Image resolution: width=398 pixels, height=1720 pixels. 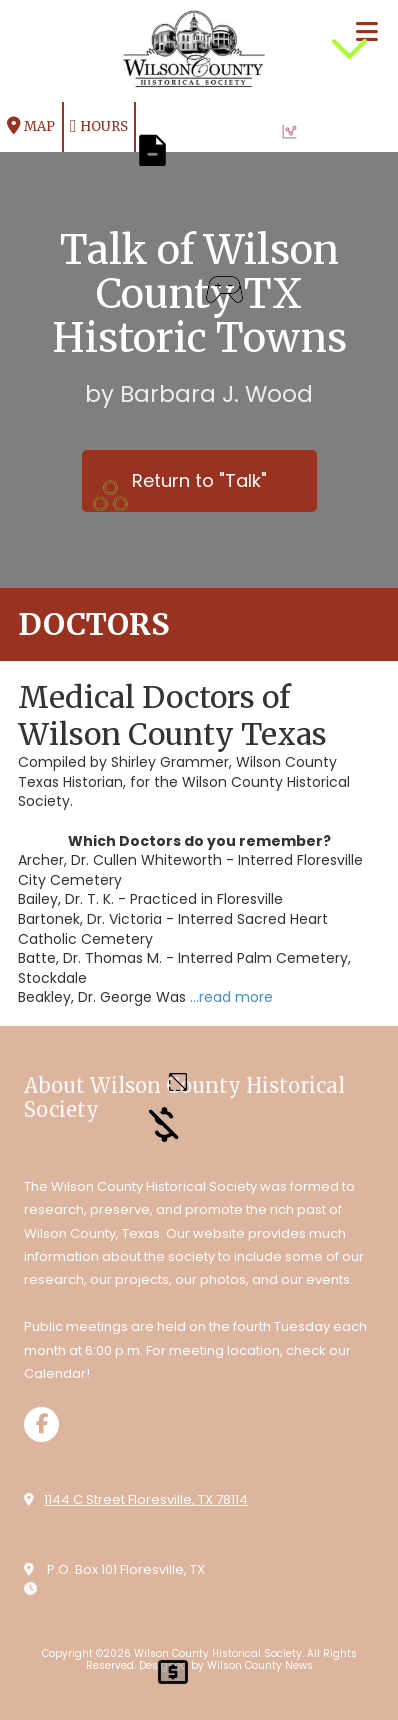 I want to click on remove content from a file, so click(x=152, y=150).